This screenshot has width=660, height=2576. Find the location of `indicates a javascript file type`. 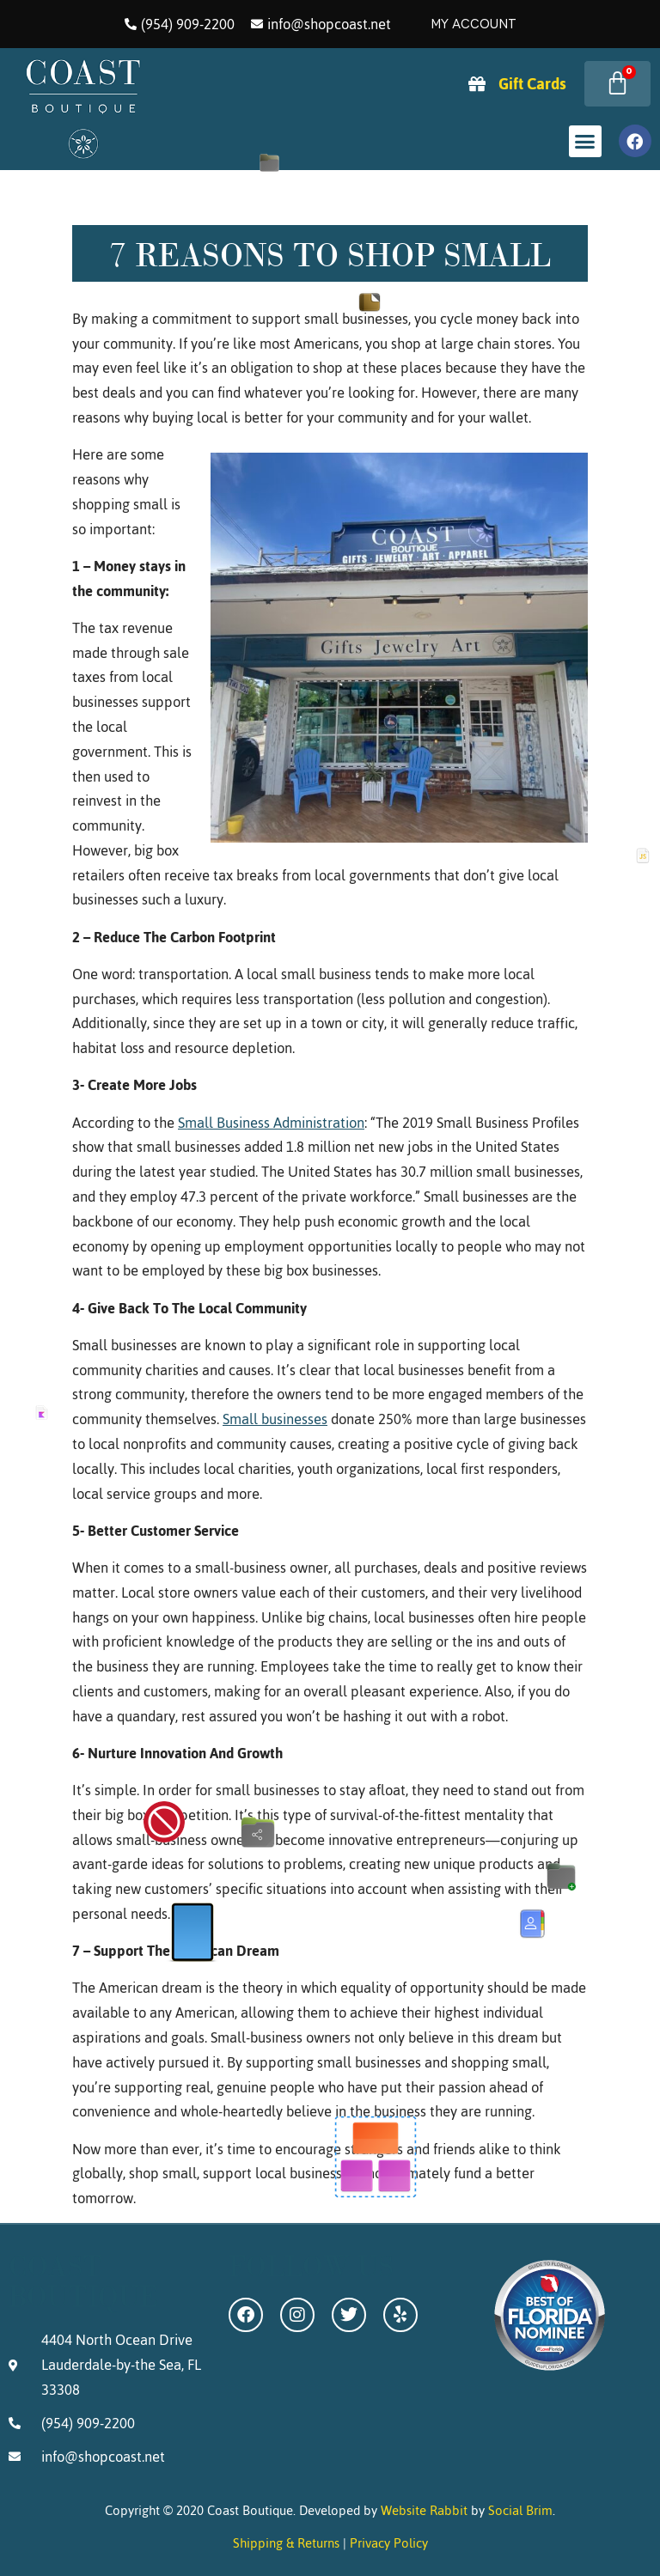

indicates a javascript file type is located at coordinates (643, 856).